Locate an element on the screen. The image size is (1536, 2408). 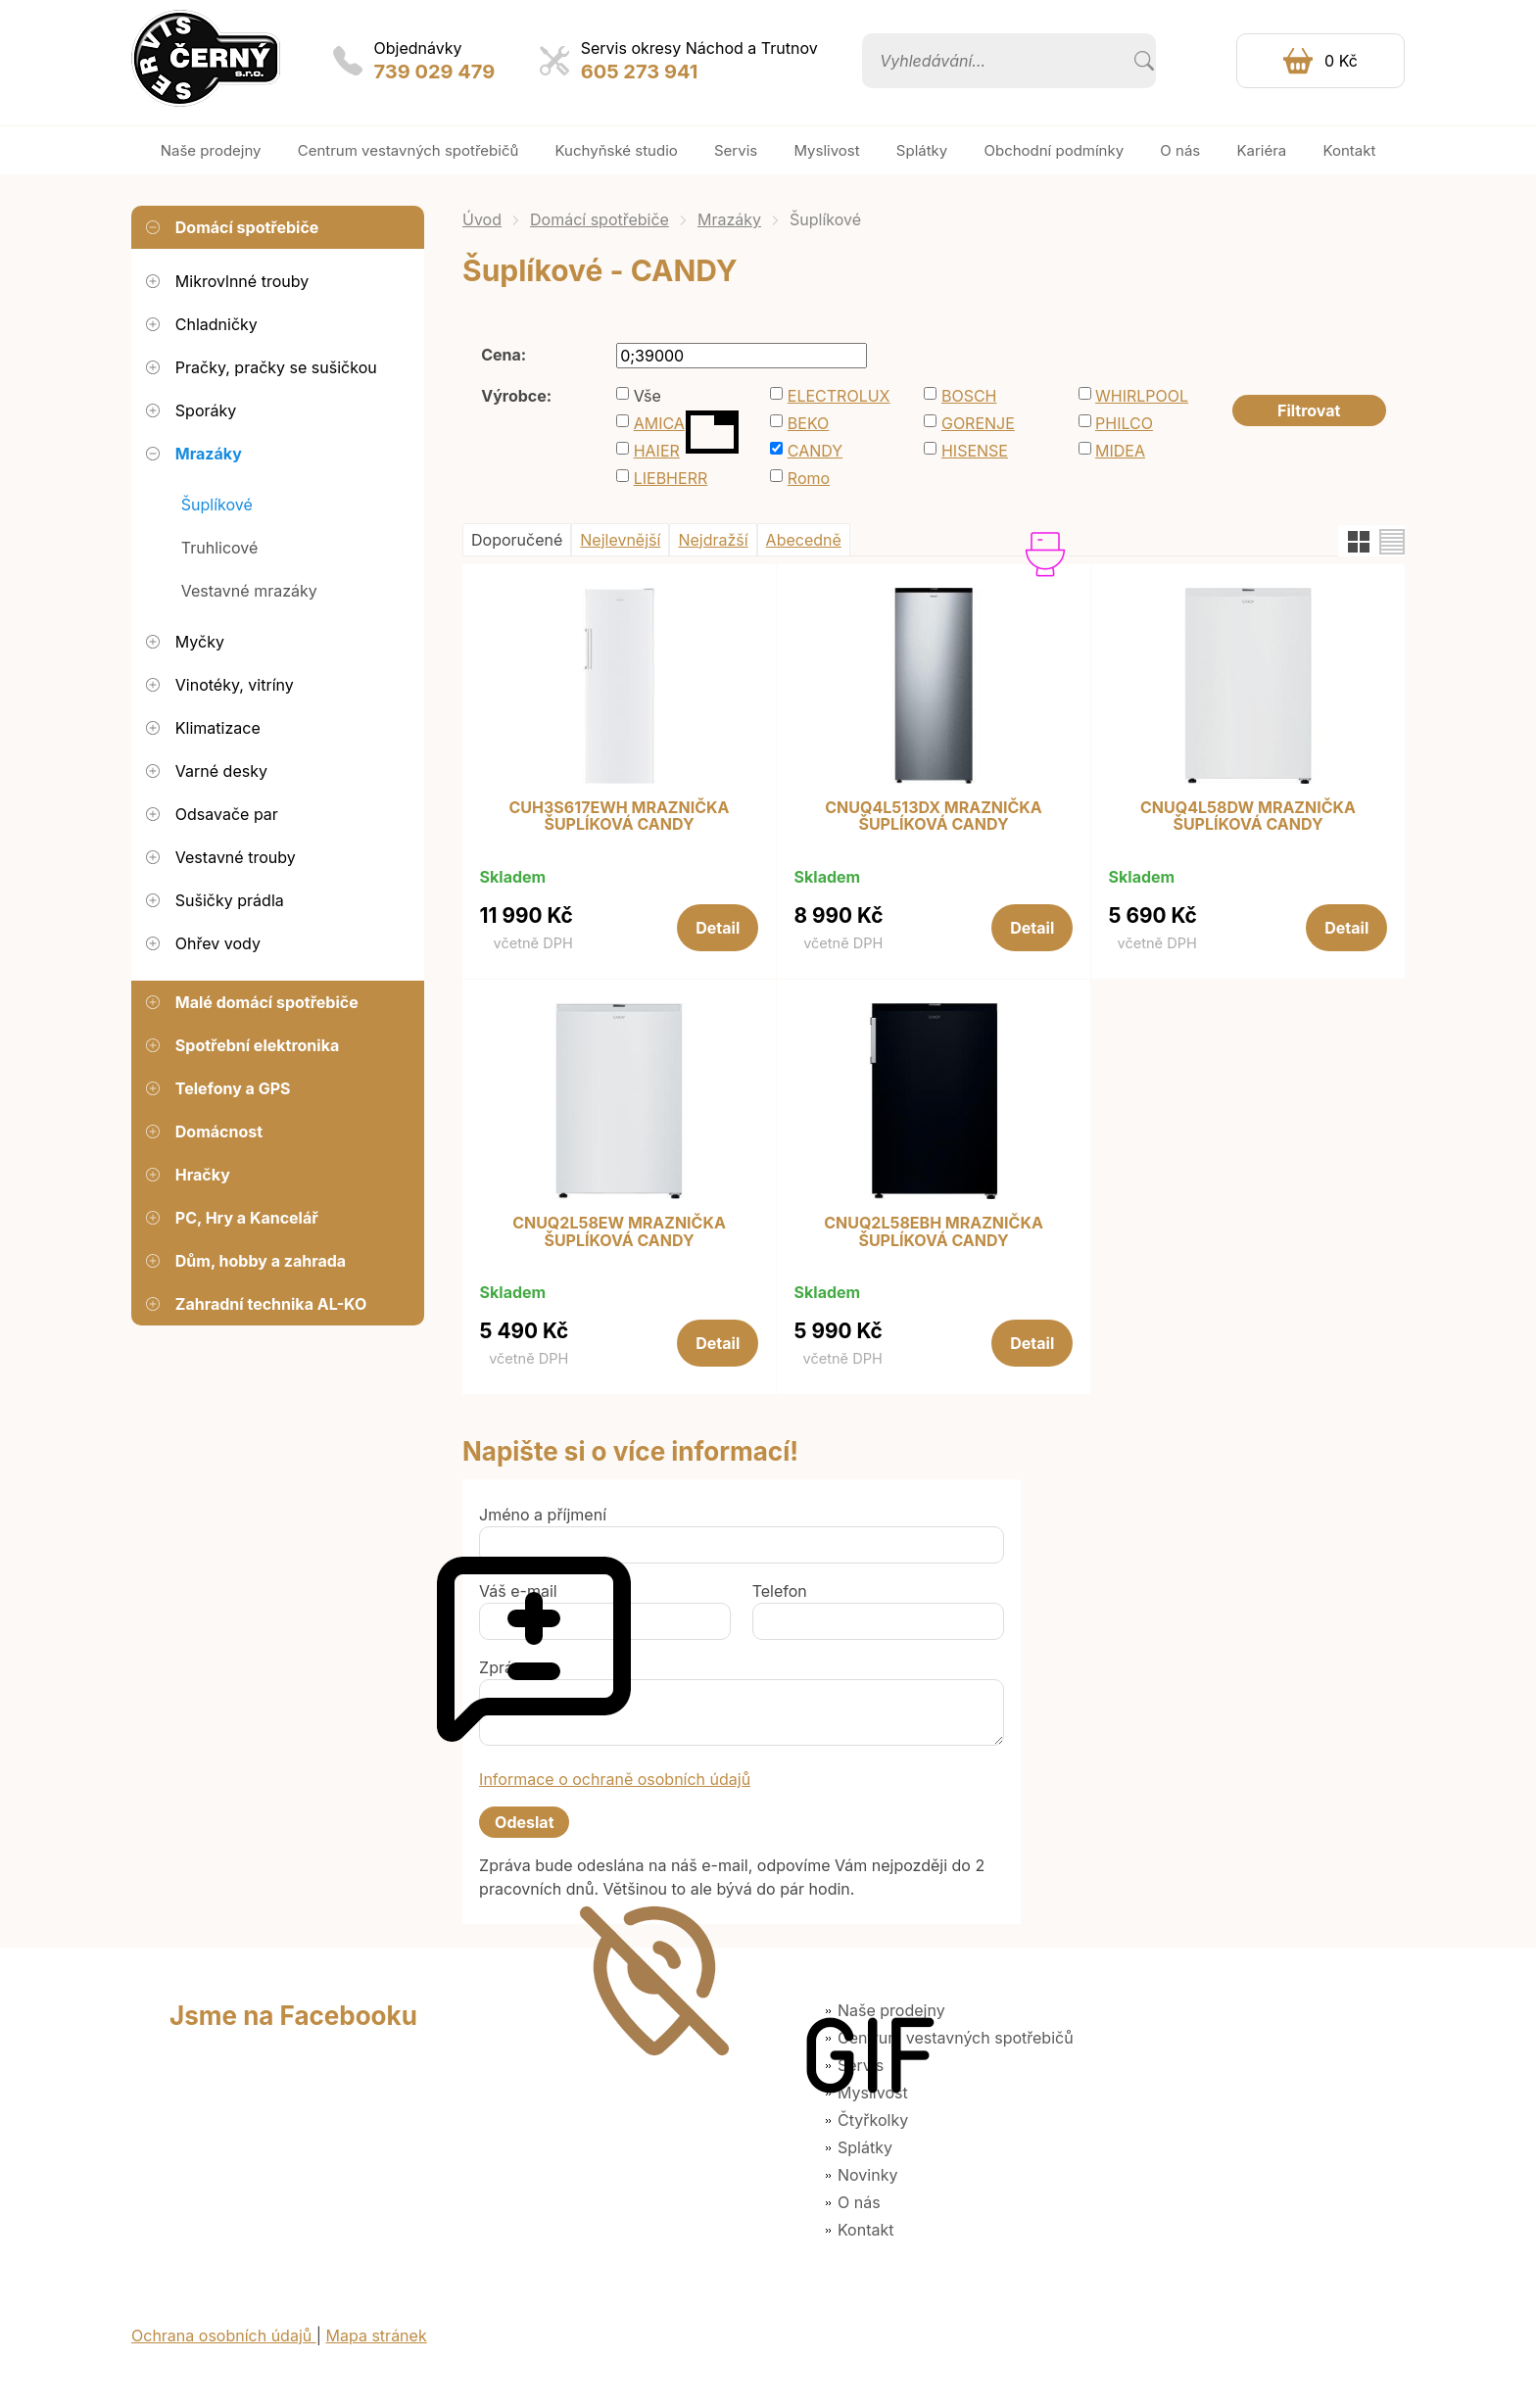
compare or show differences between messages is located at coordinates (534, 1645).